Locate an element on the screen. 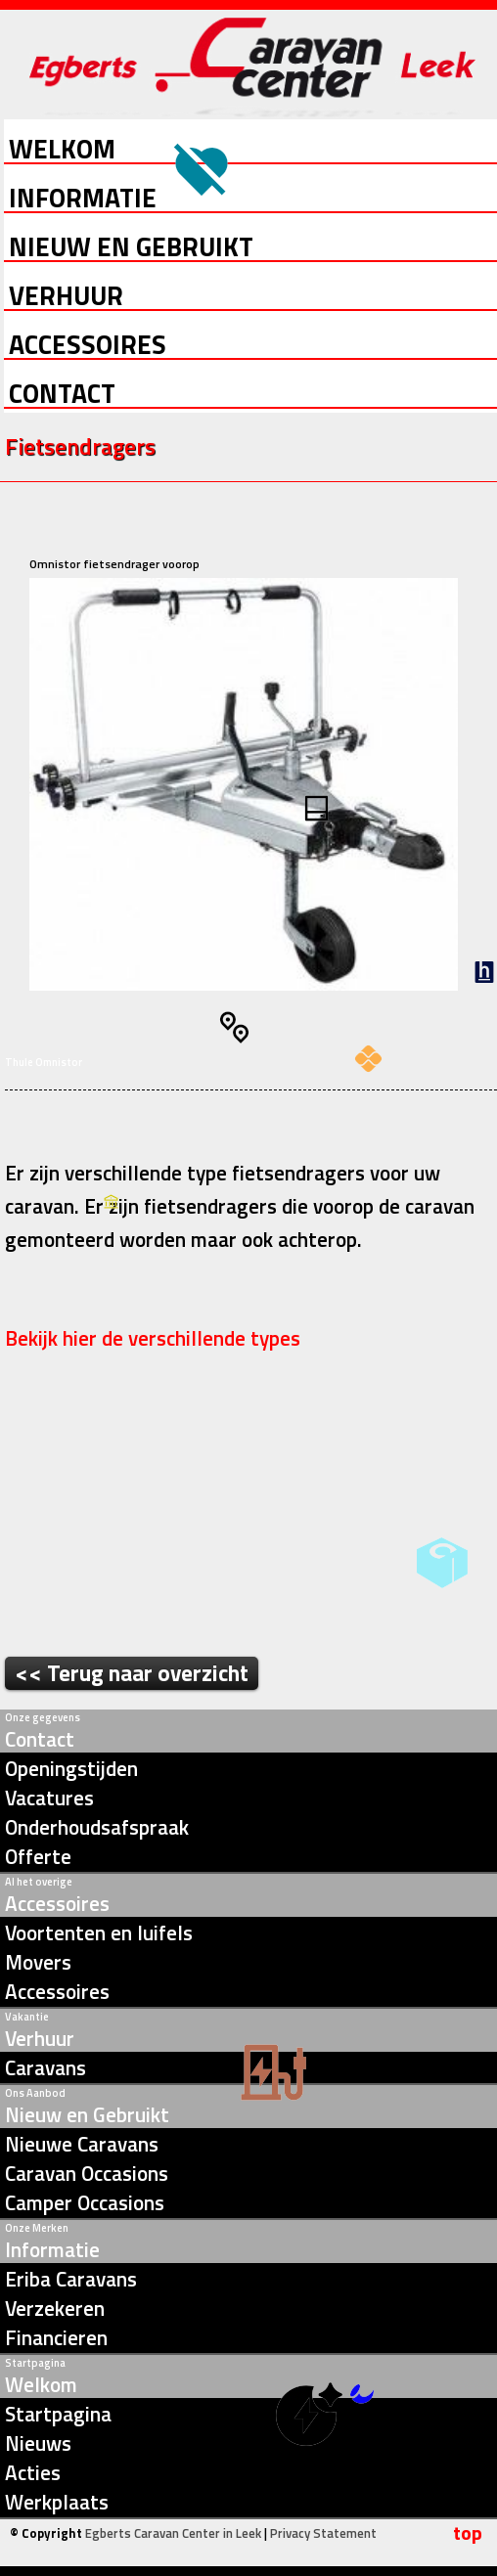 The height and width of the screenshot is (2576, 497). access storage or hard drive settings is located at coordinates (316, 808).